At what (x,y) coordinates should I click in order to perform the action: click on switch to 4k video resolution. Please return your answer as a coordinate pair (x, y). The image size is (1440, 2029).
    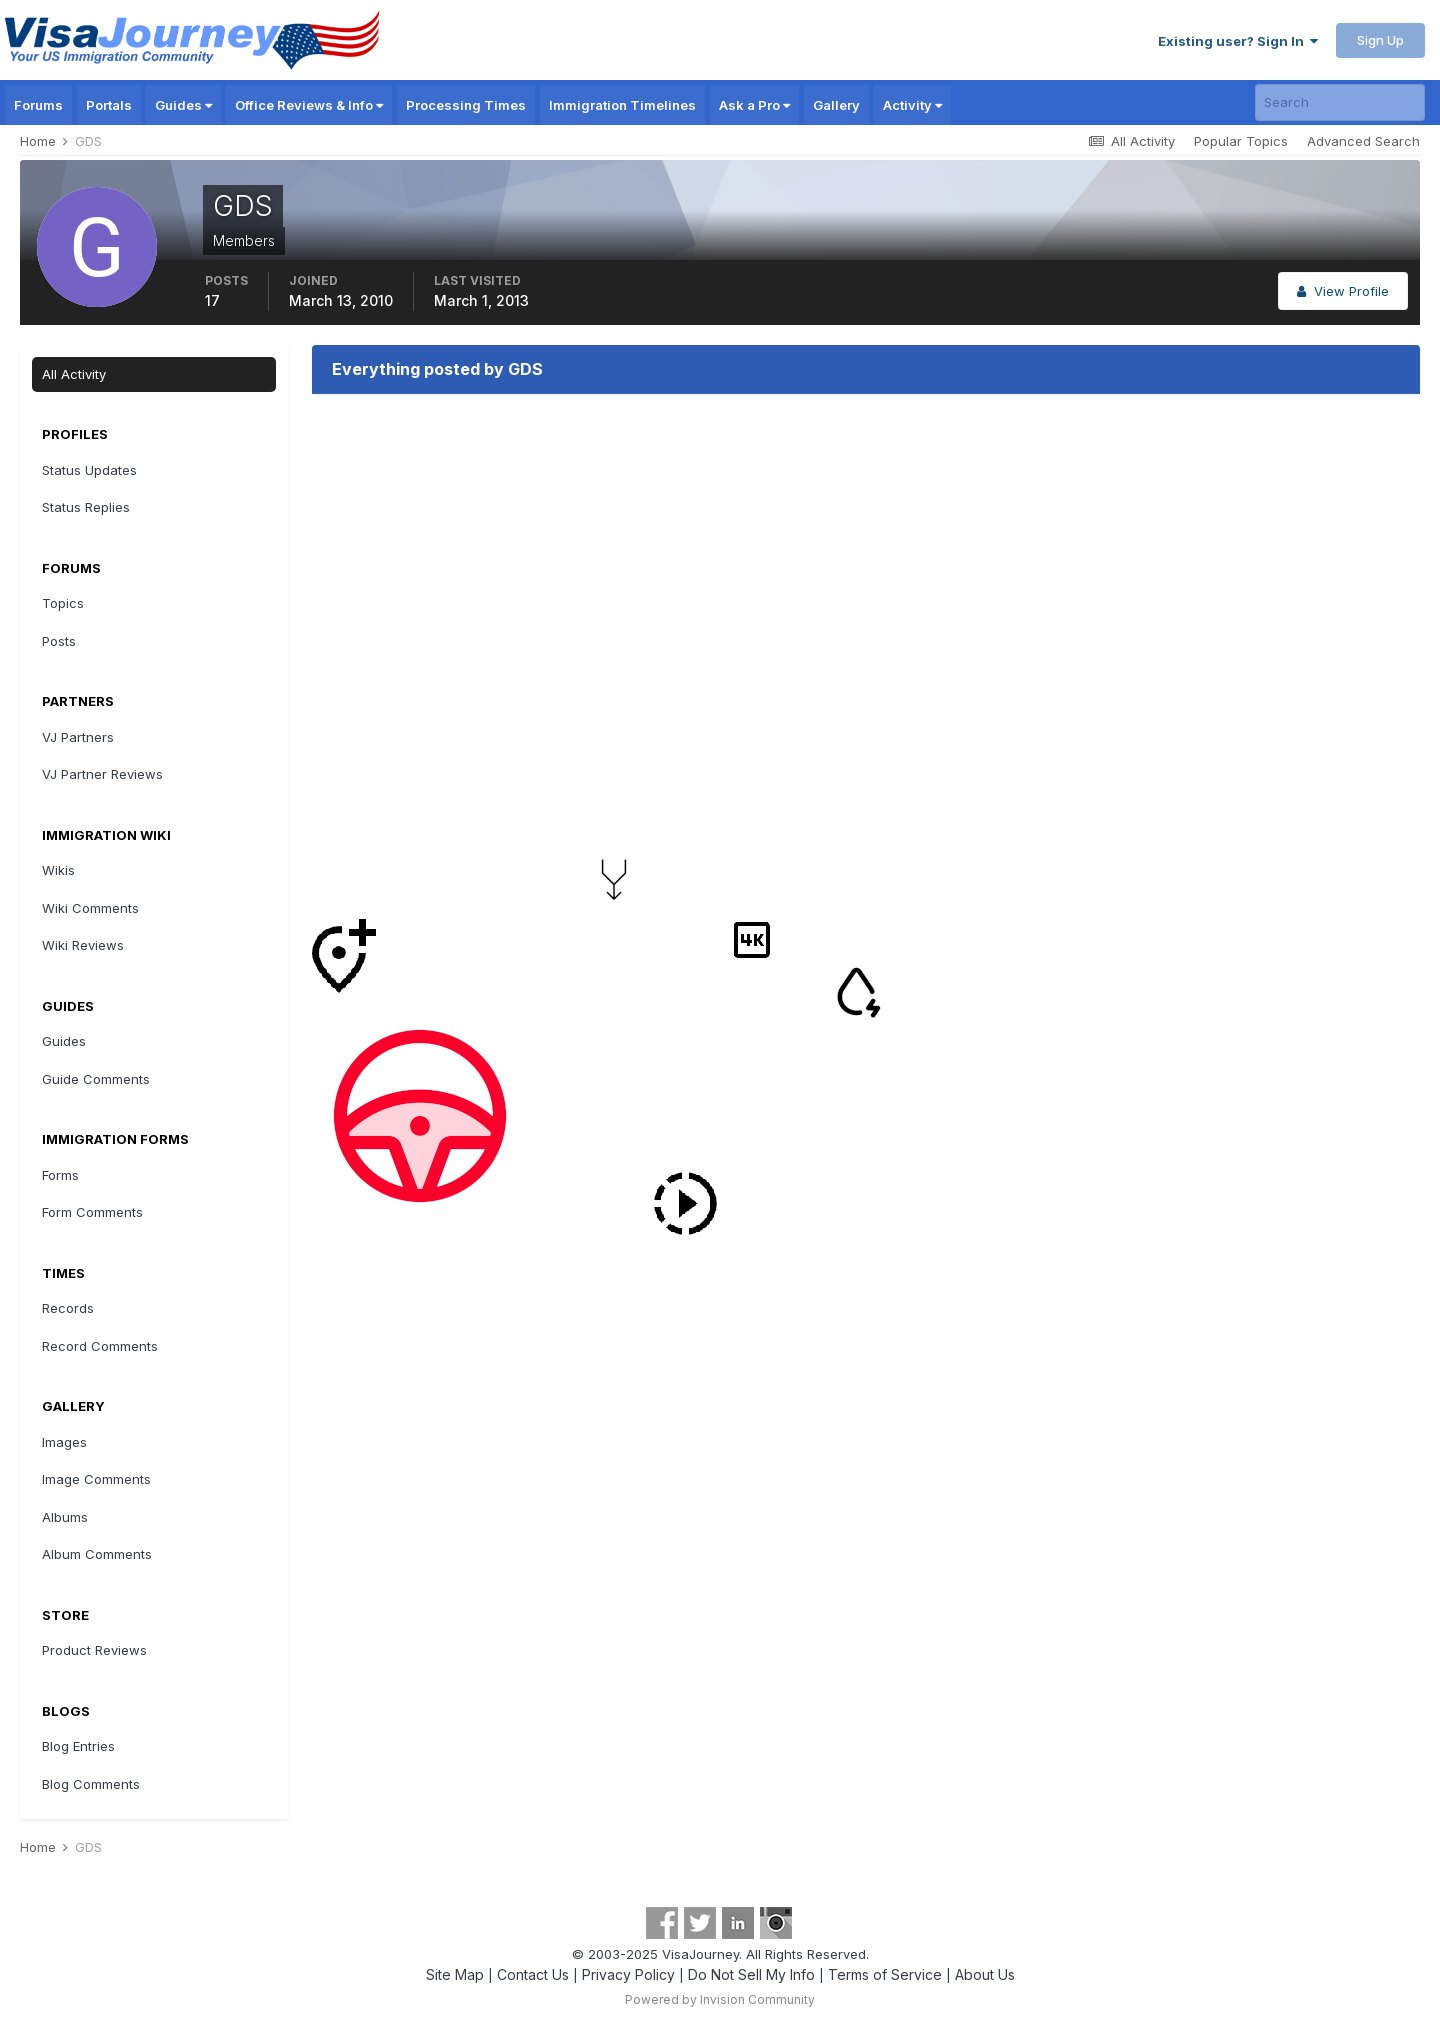
    Looking at the image, I should click on (752, 940).